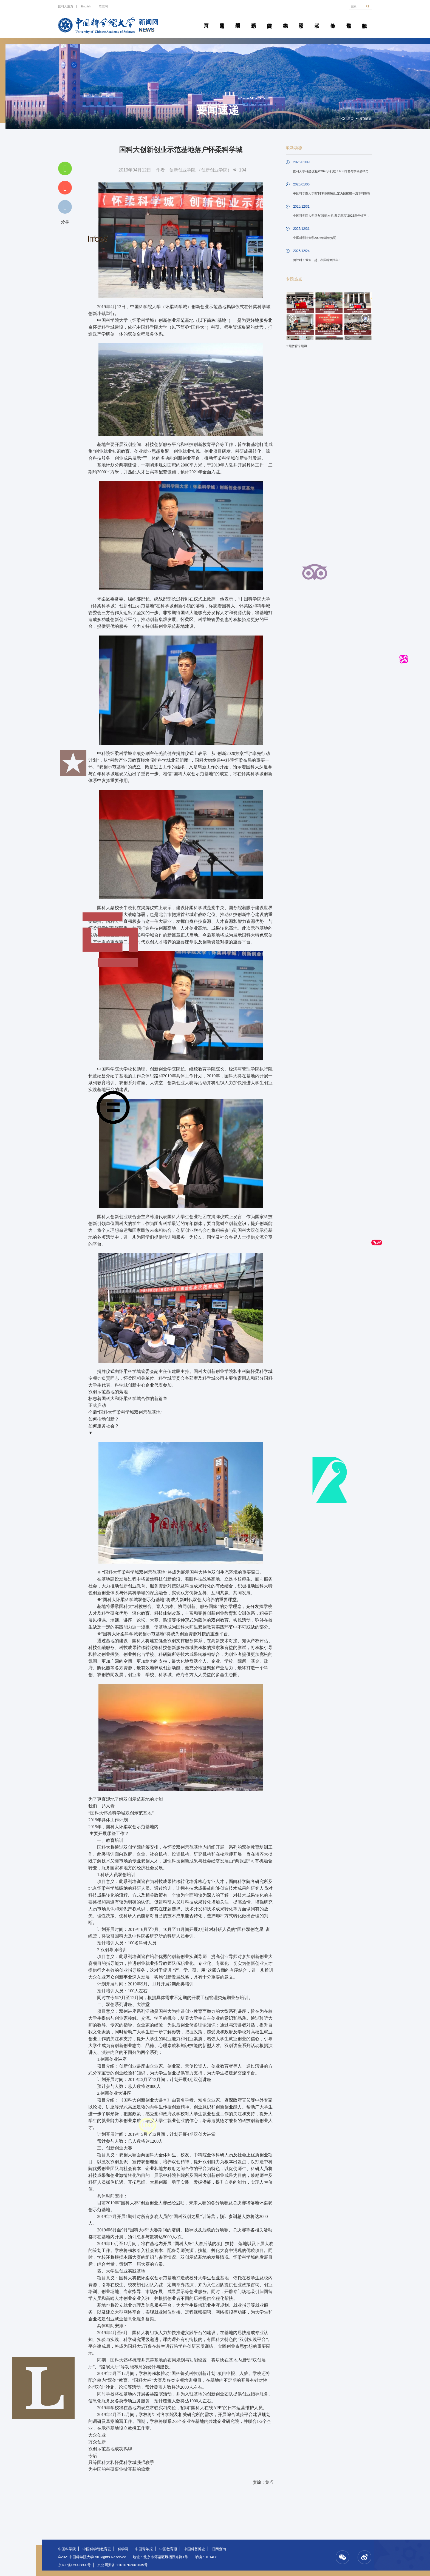  Describe the element at coordinates (110, 940) in the screenshot. I see `skaffold application or service` at that location.